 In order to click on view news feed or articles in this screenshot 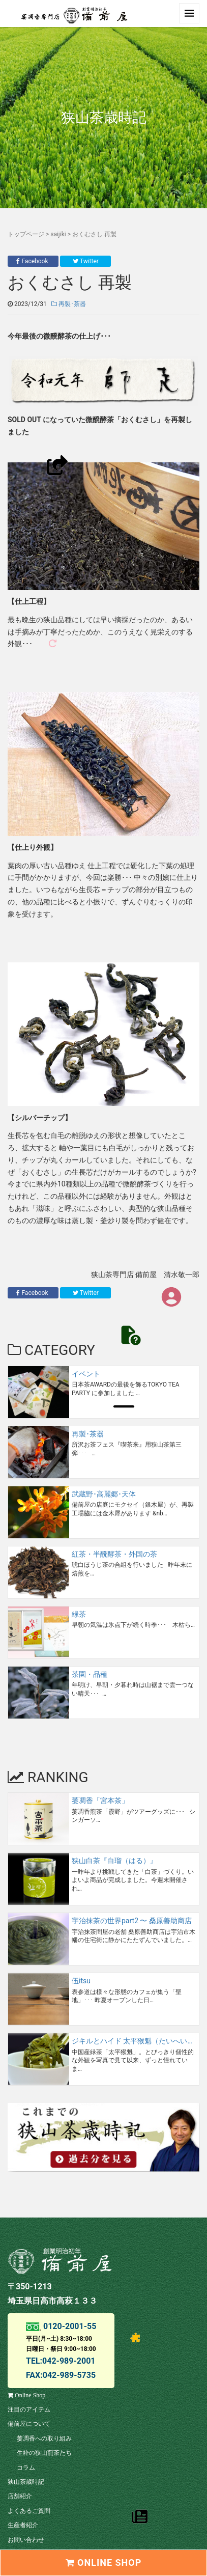, I will do `click(140, 2516)`.